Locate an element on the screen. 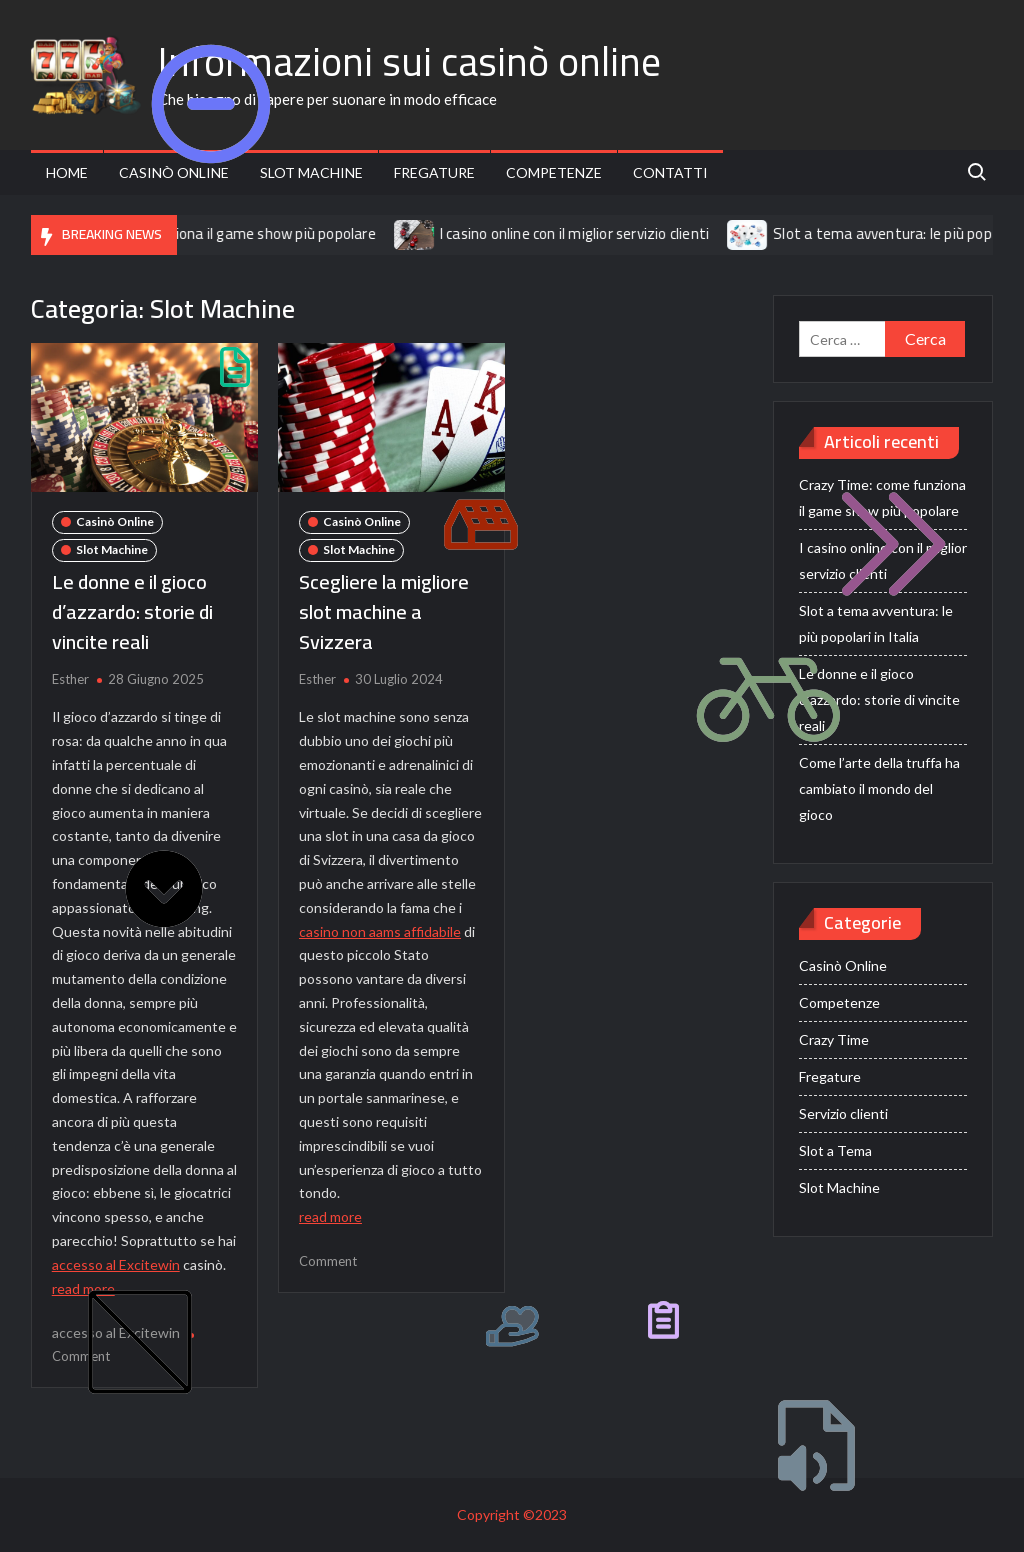  skip forward or advance to next item is located at coordinates (889, 544).